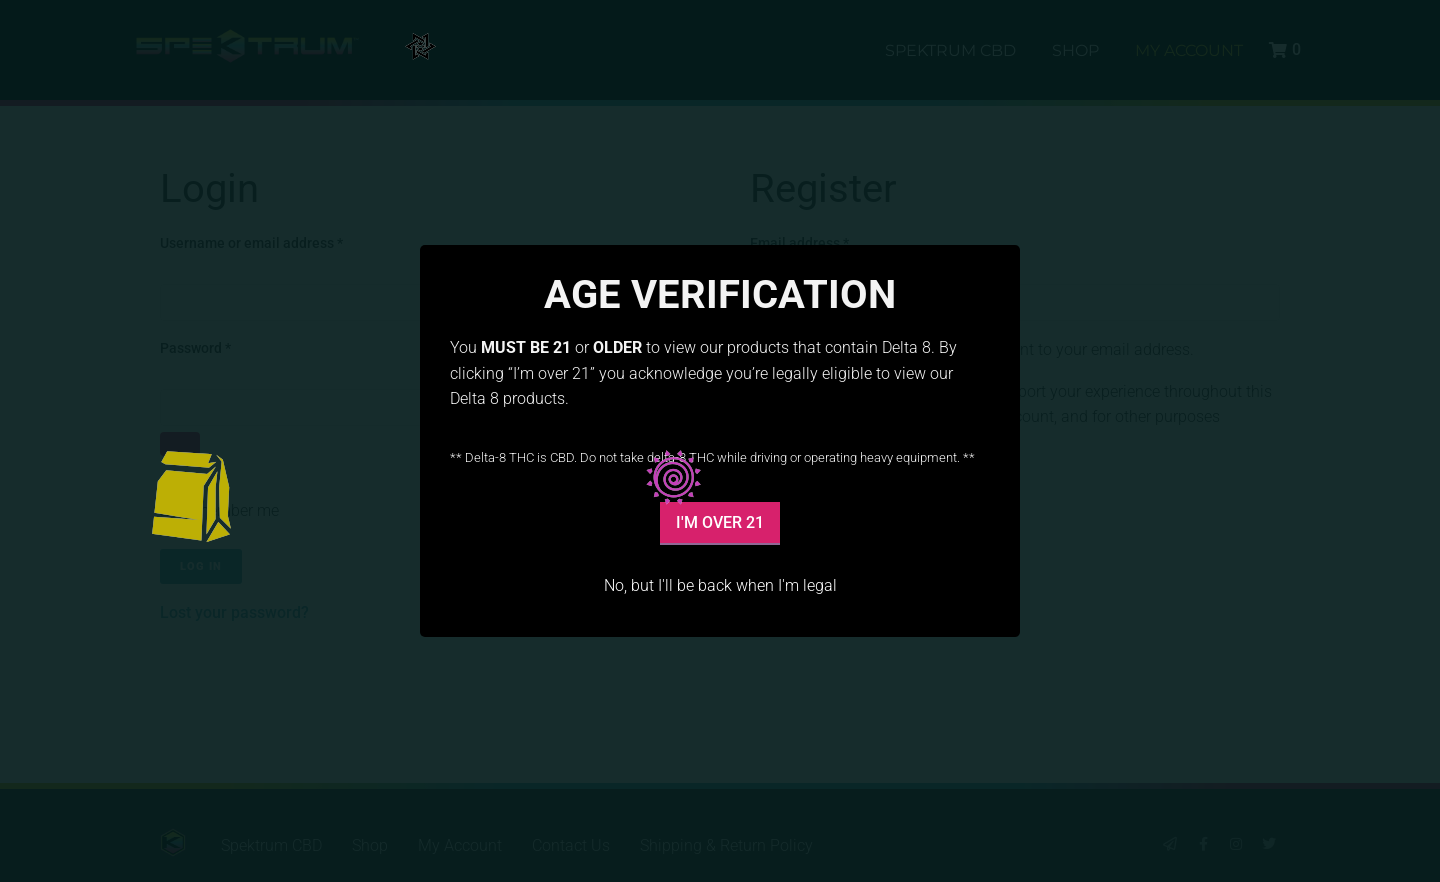 The image size is (1440, 882). What do you see at coordinates (420, 46) in the screenshot?
I see `decorative geometric star emblem or badge` at bounding box center [420, 46].